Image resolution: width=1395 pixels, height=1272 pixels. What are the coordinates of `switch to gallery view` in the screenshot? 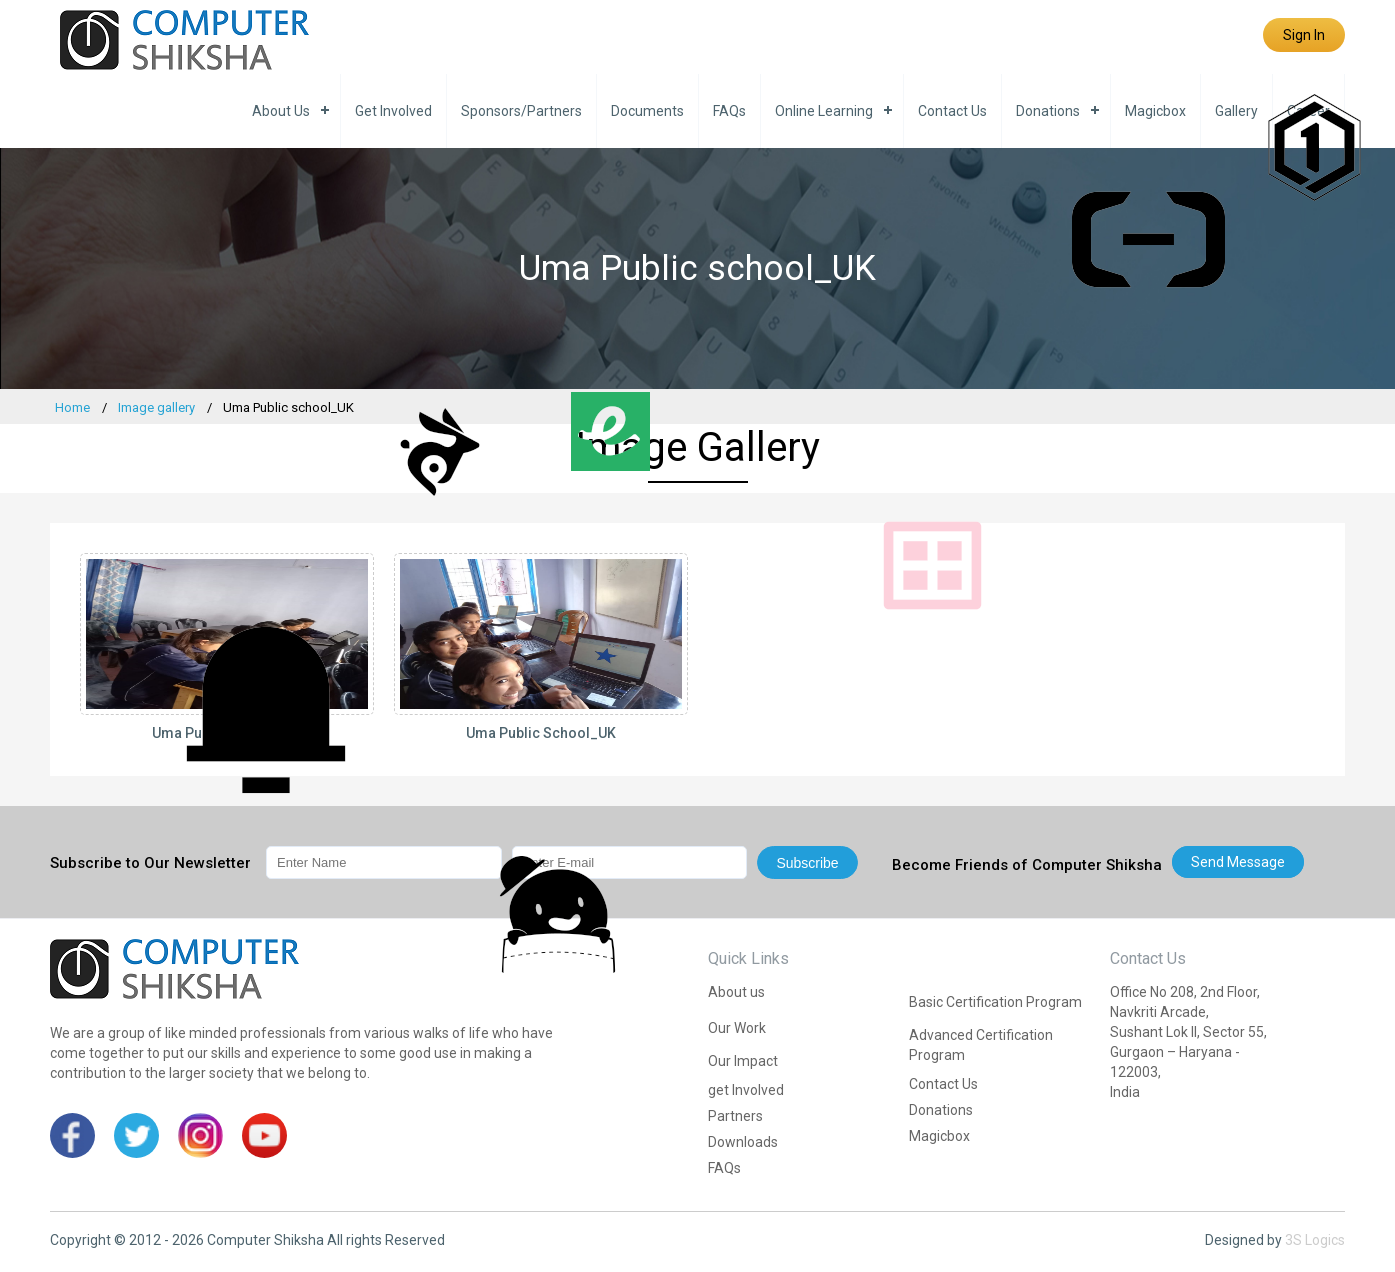 It's located at (932, 565).